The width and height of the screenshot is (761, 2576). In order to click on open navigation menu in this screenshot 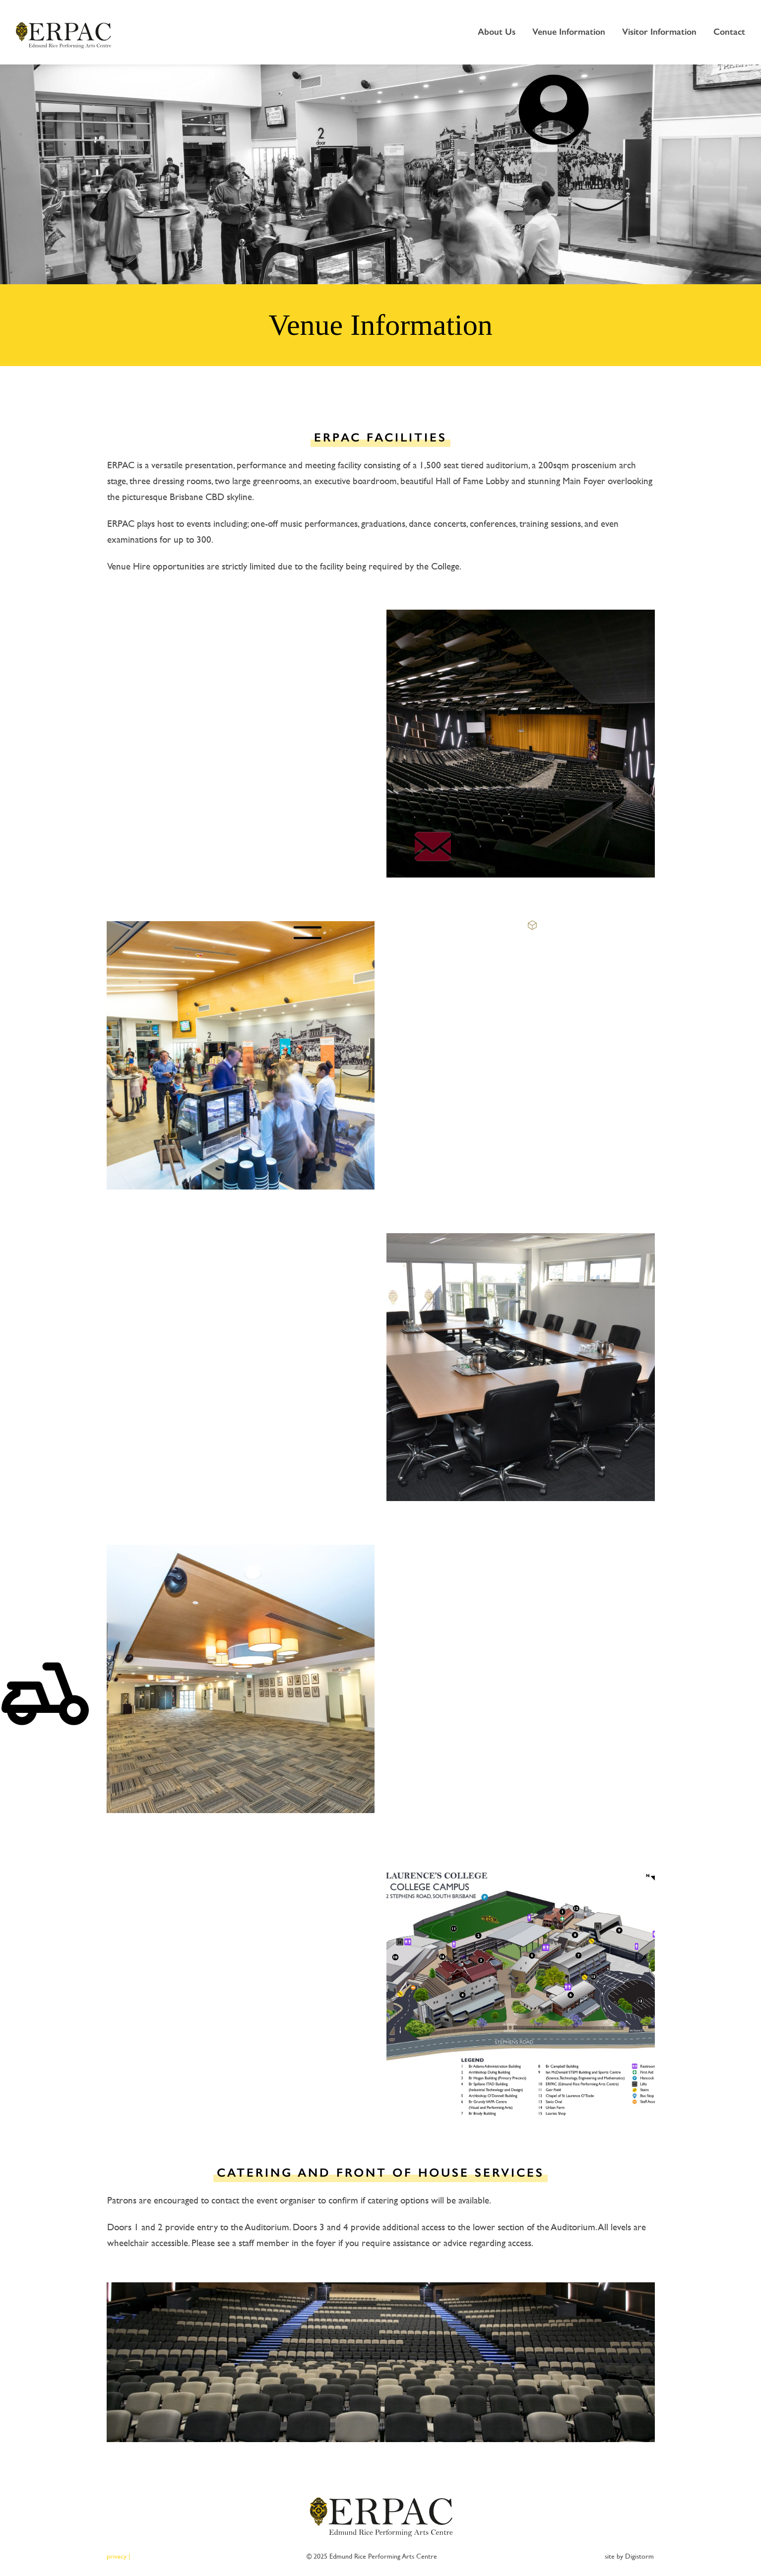, I will do `click(308, 932)`.